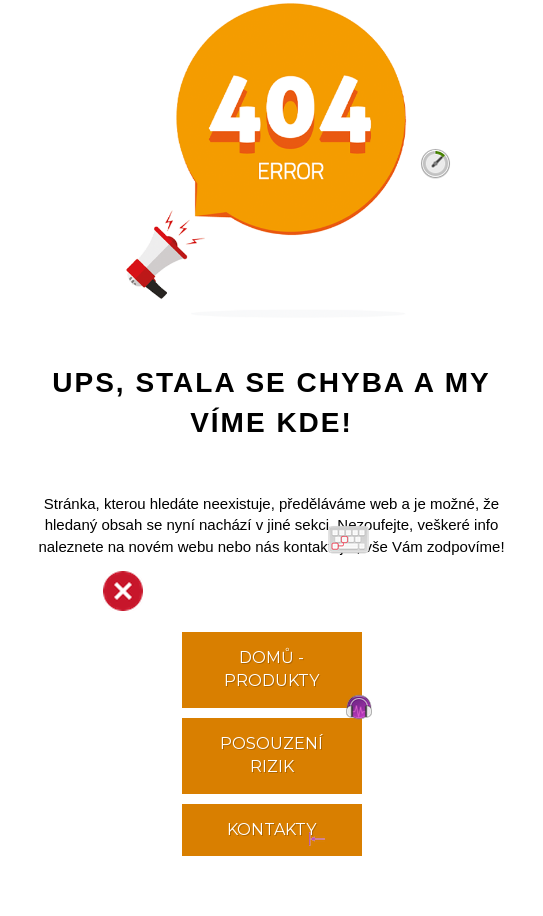  Describe the element at coordinates (359, 707) in the screenshot. I see `audio output device connected` at that location.